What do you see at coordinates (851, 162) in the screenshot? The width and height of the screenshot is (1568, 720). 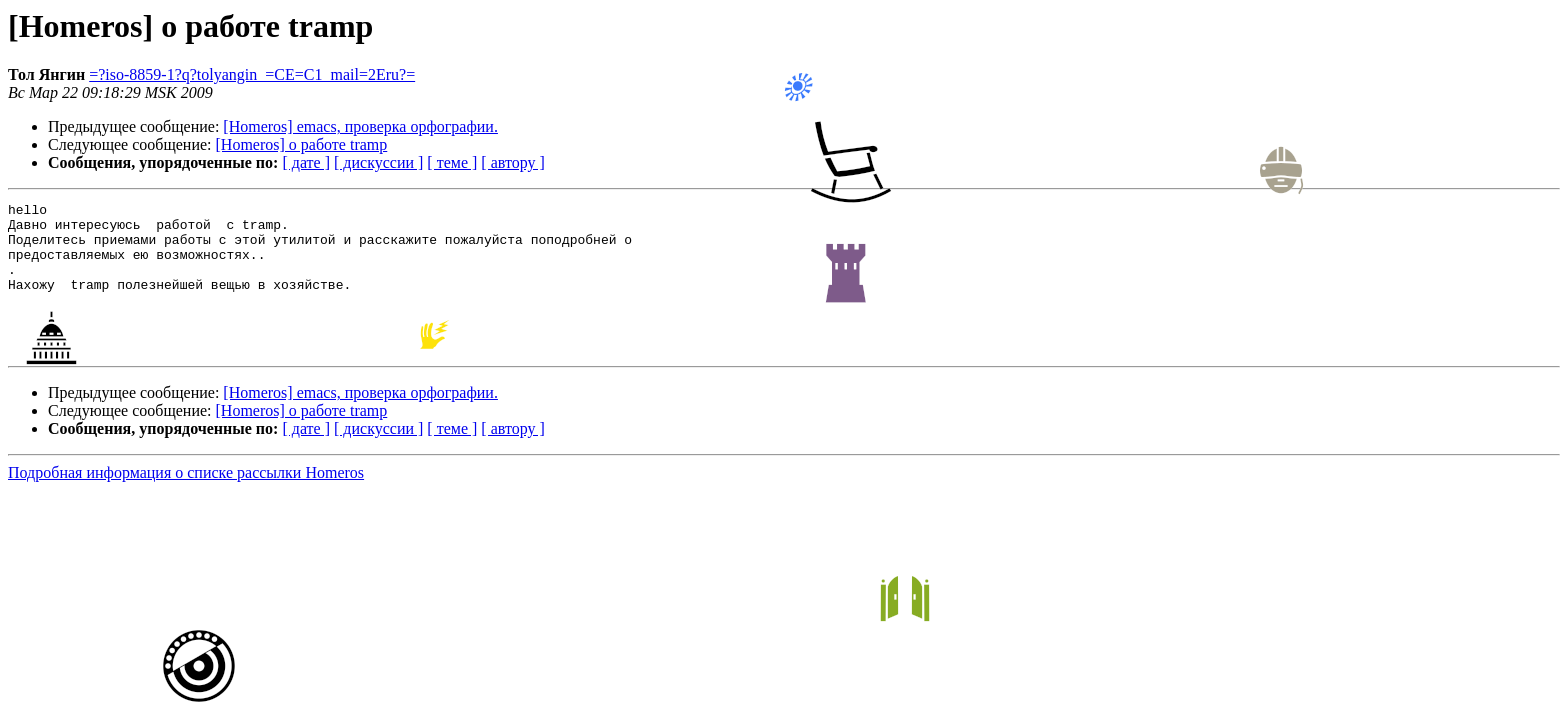 I see `browse furniture or home decor items` at bounding box center [851, 162].